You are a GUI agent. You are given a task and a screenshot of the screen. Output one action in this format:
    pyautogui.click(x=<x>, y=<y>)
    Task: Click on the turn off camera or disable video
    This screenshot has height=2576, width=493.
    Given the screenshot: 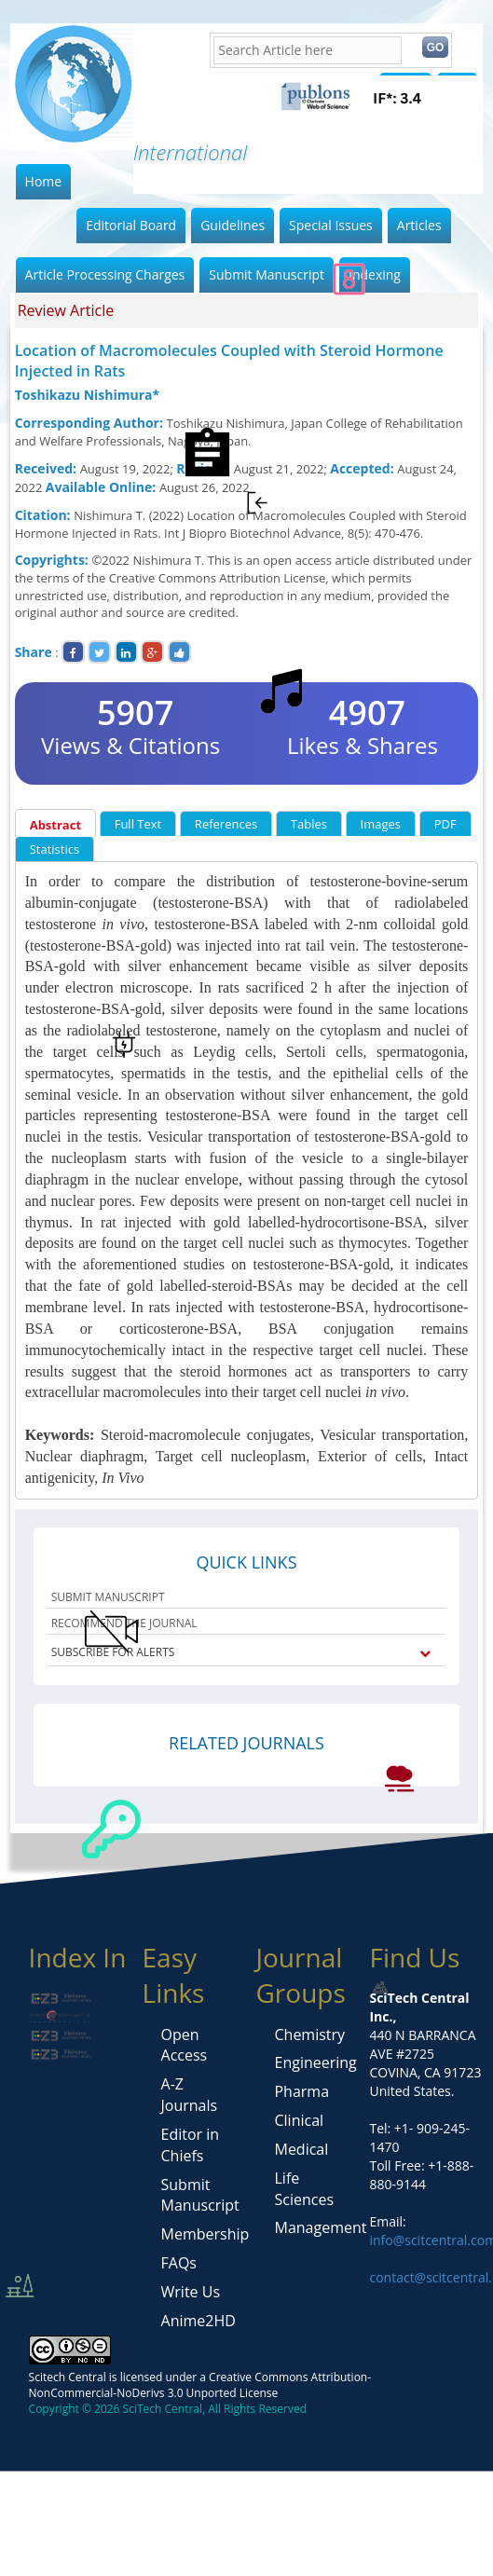 What is the action you would take?
    pyautogui.click(x=109, y=1631)
    